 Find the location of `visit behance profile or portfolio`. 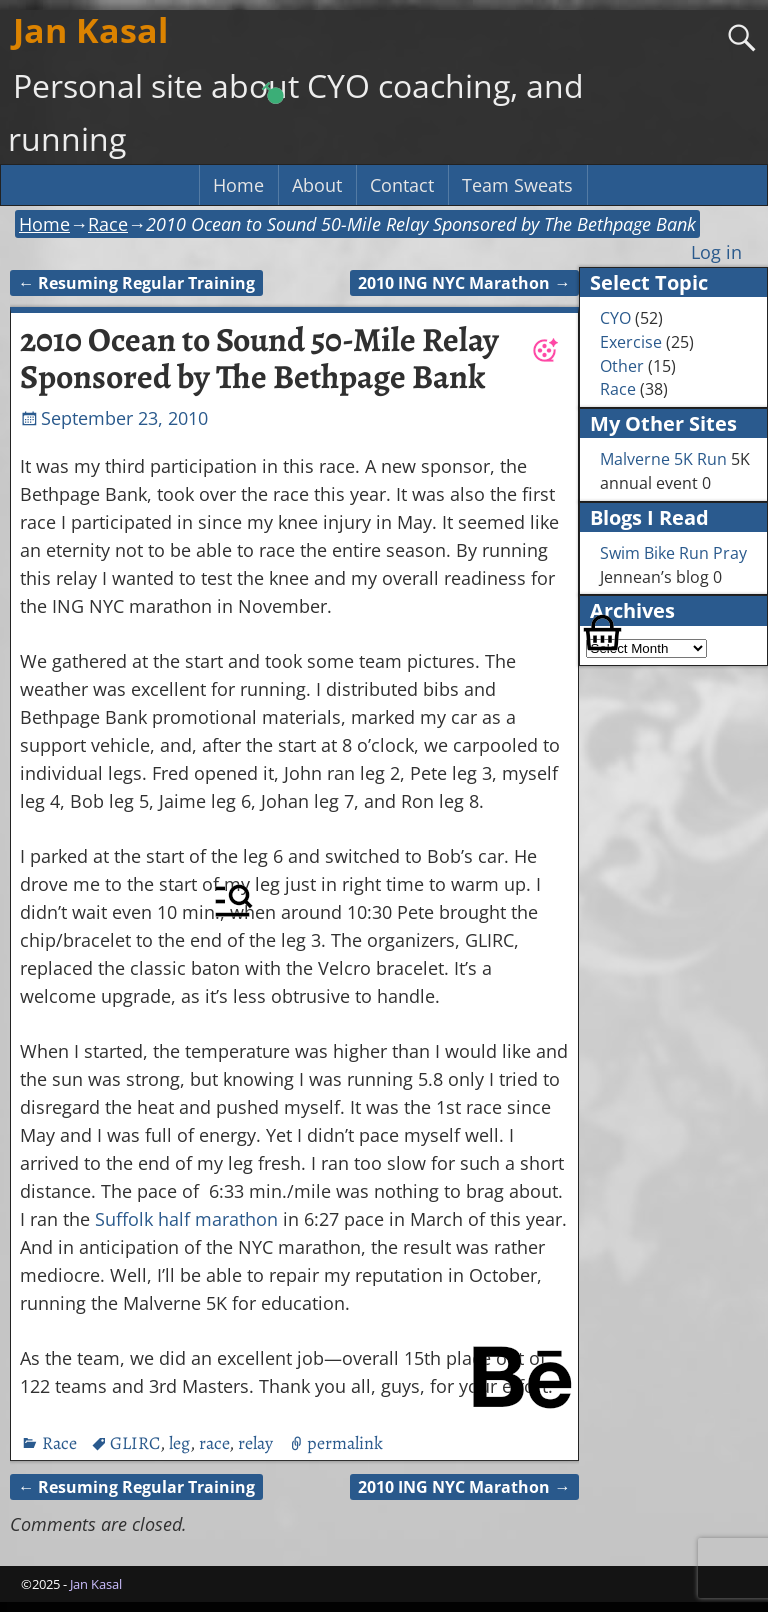

visit behance profile or portfolio is located at coordinates (522, 1376).